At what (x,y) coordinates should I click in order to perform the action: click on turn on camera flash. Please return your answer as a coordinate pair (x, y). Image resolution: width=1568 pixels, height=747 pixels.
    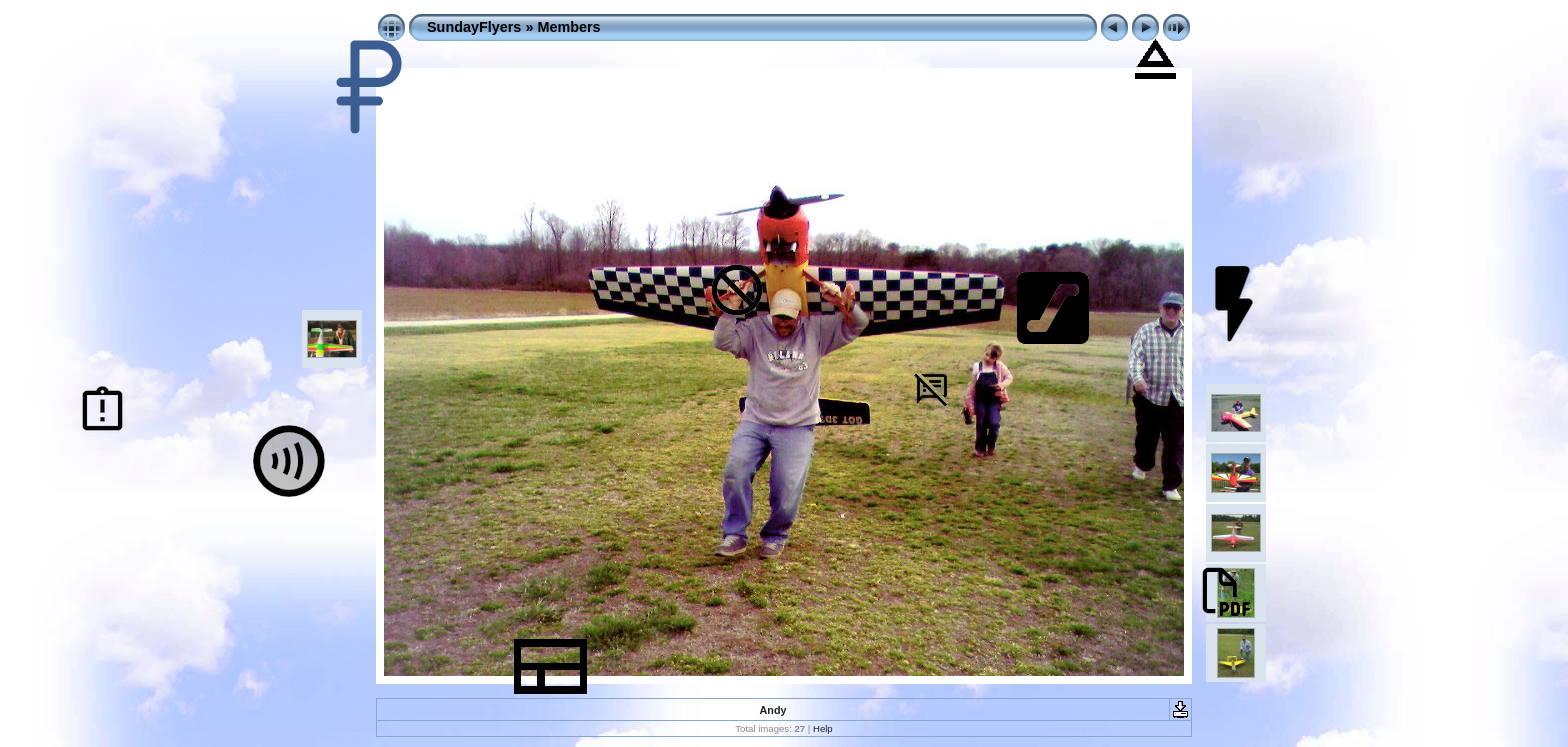
    Looking at the image, I should click on (1235, 306).